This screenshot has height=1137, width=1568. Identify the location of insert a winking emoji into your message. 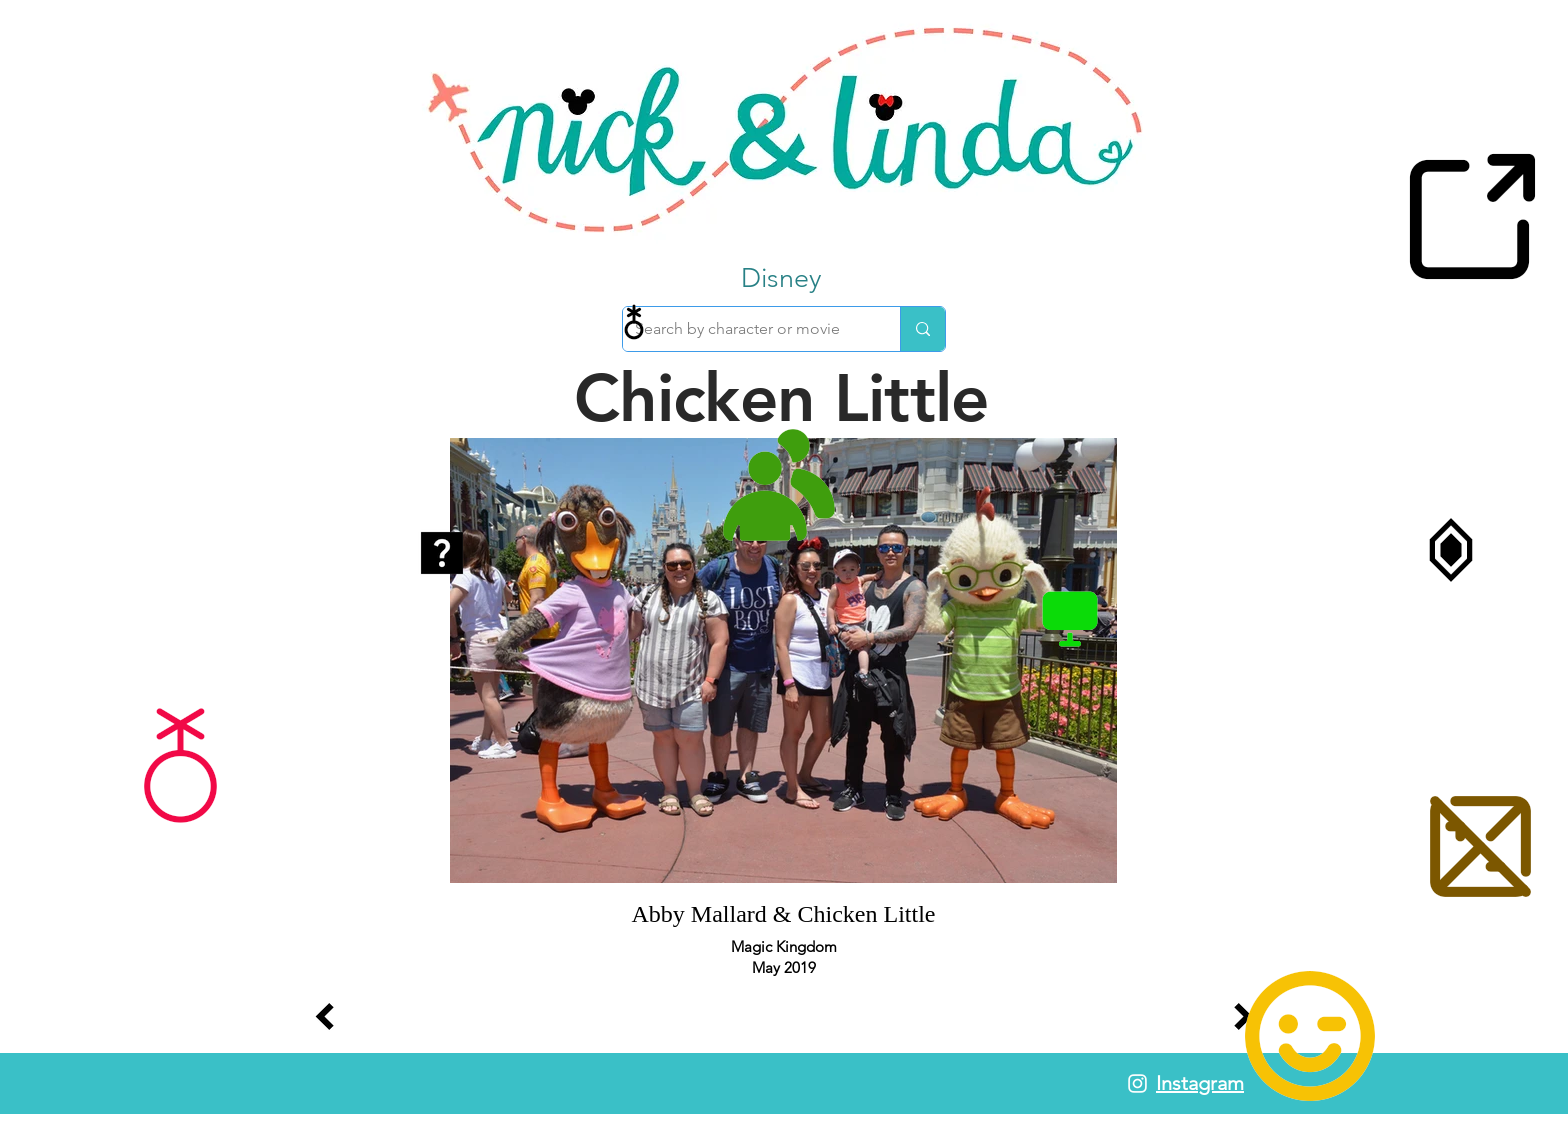
(1310, 1036).